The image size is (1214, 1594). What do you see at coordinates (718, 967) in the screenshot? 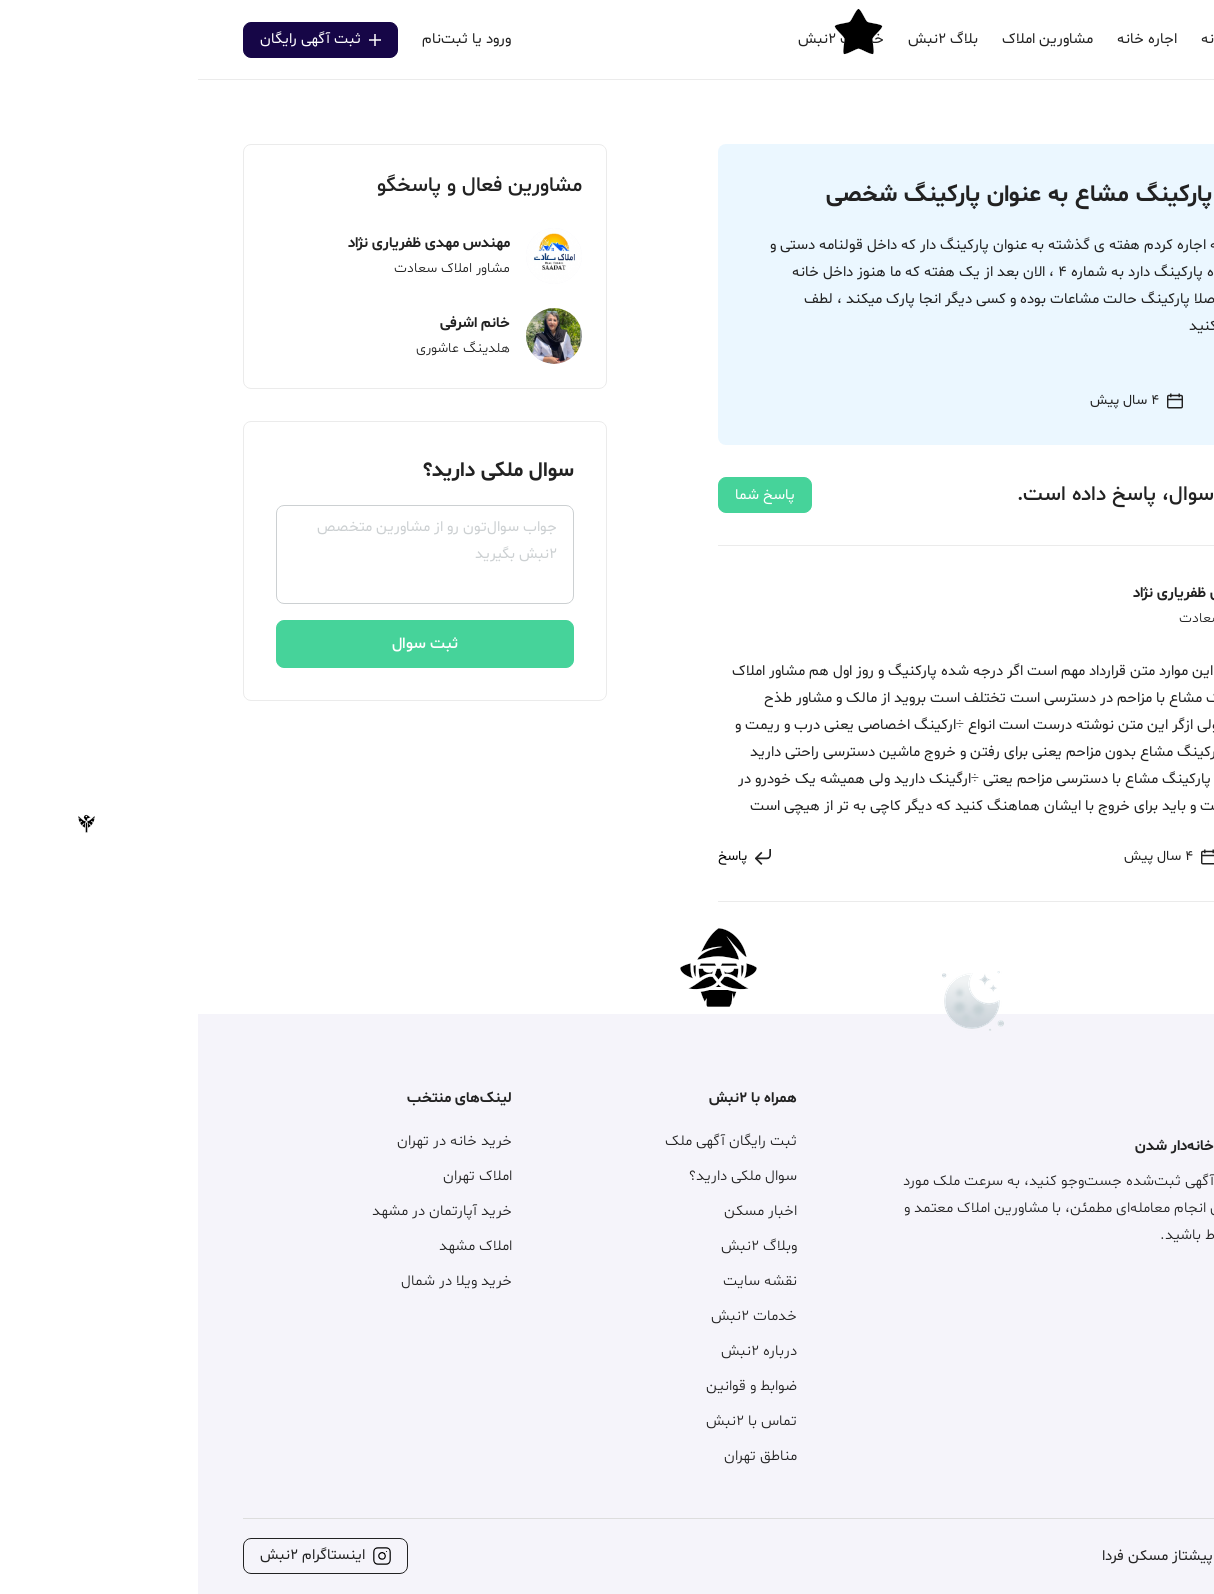
I see `access wizard or mage character class` at bounding box center [718, 967].